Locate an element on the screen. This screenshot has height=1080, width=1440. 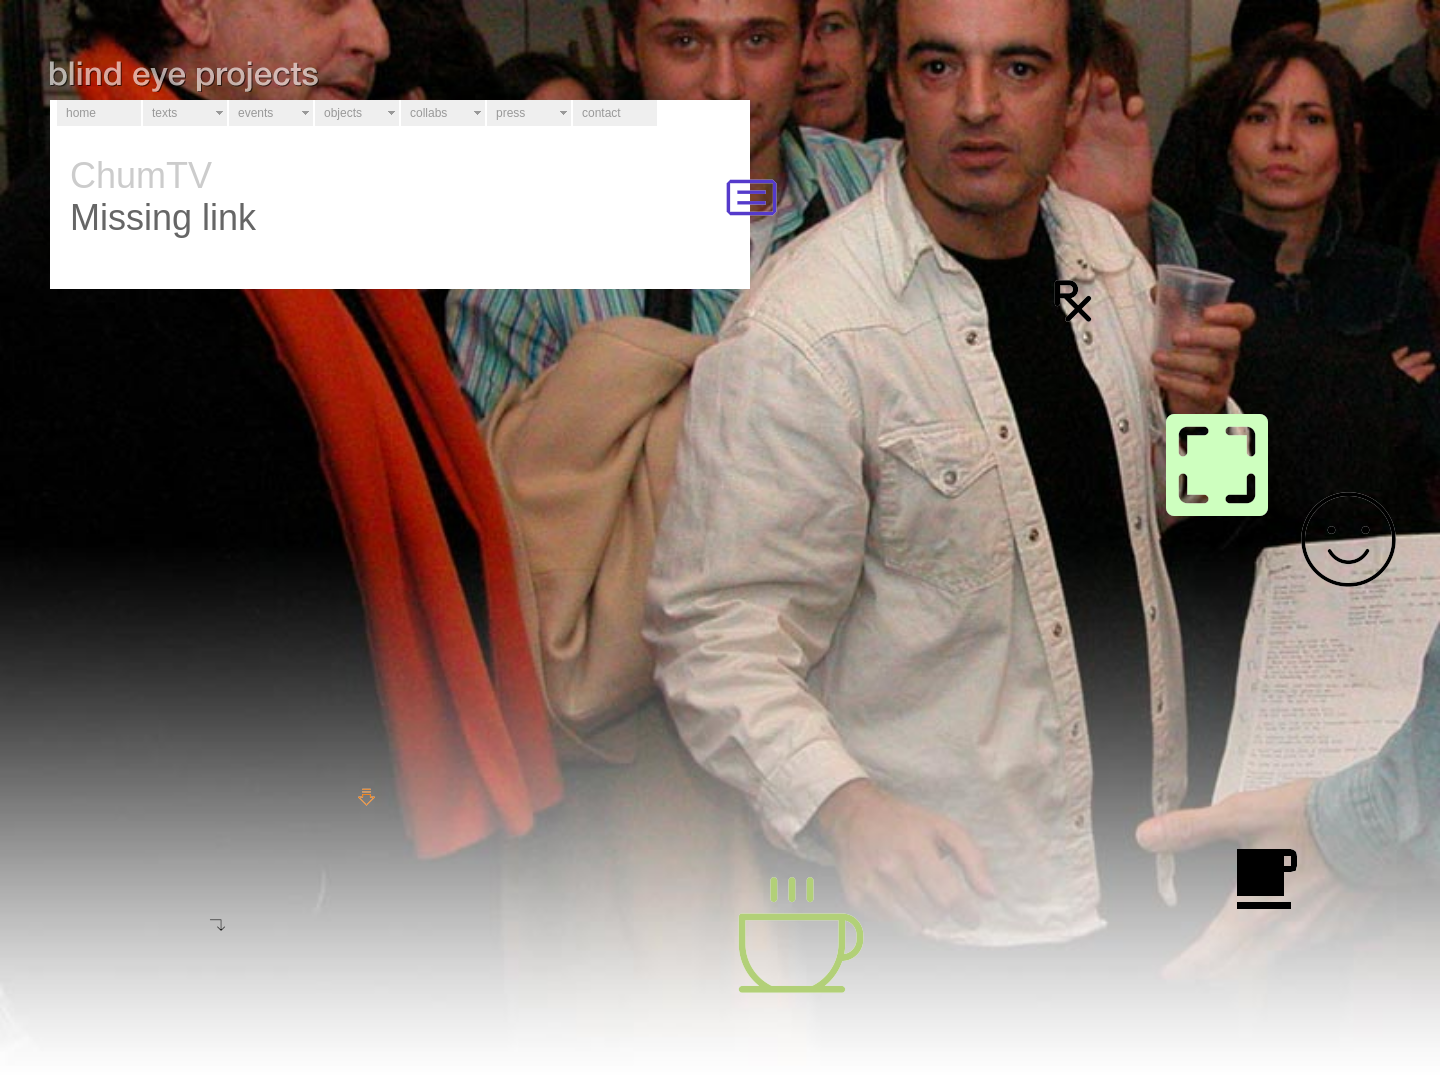
move content right then down is located at coordinates (217, 924).